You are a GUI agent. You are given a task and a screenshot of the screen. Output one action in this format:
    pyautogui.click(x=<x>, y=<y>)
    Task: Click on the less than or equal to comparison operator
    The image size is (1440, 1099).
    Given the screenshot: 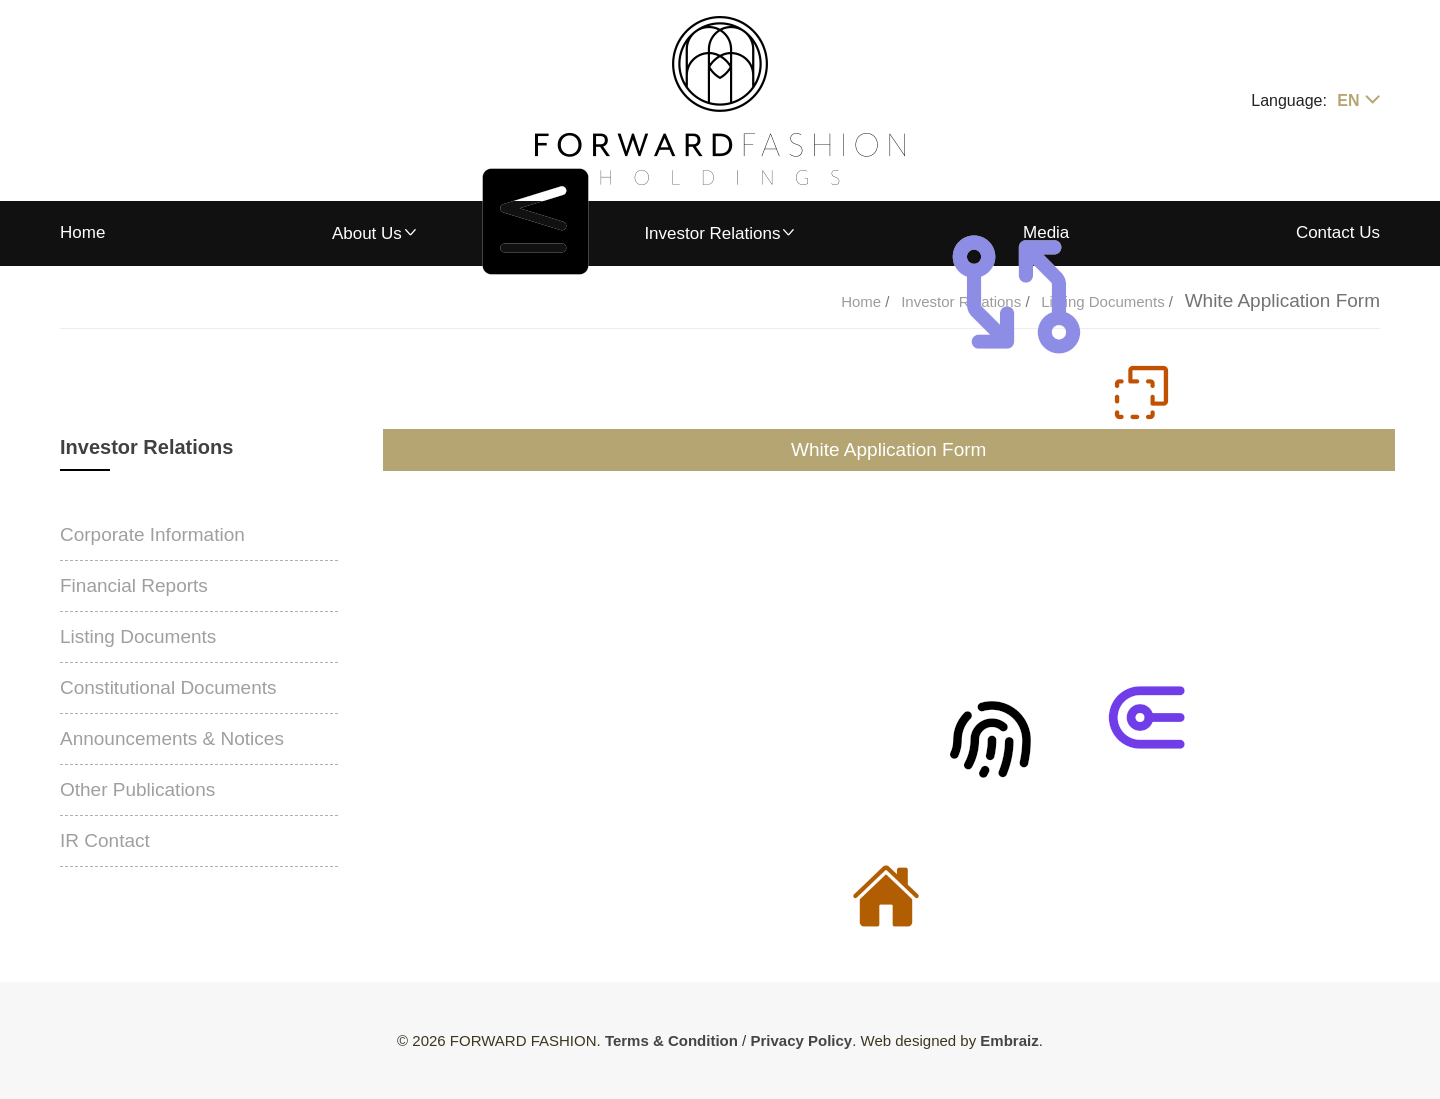 What is the action you would take?
    pyautogui.click(x=535, y=221)
    